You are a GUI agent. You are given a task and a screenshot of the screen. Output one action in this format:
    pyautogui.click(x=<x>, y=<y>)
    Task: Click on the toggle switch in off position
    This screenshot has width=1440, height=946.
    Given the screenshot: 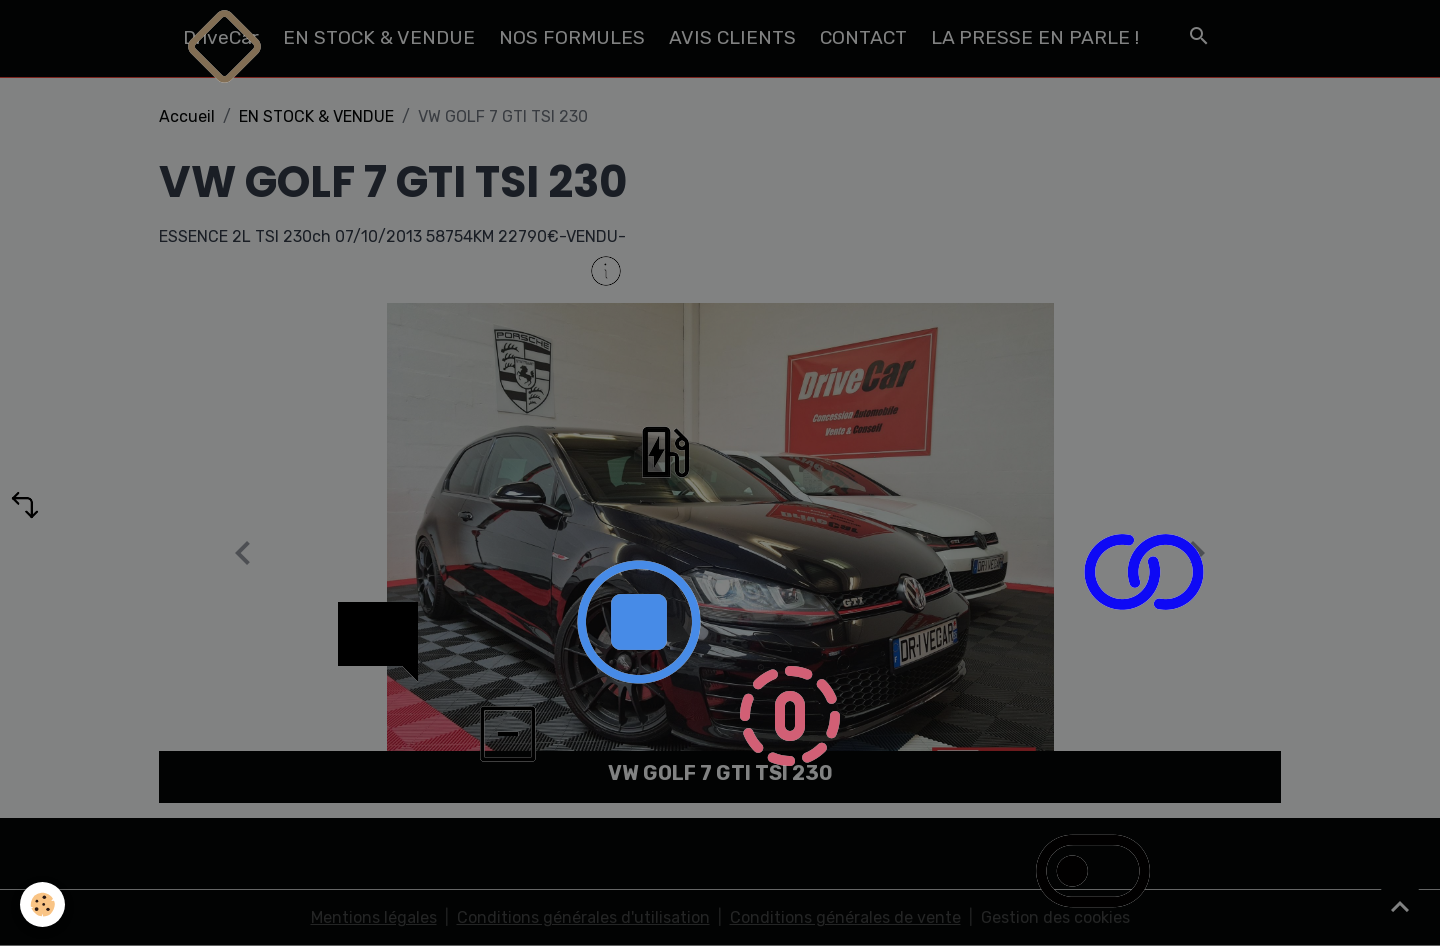 What is the action you would take?
    pyautogui.click(x=1093, y=871)
    